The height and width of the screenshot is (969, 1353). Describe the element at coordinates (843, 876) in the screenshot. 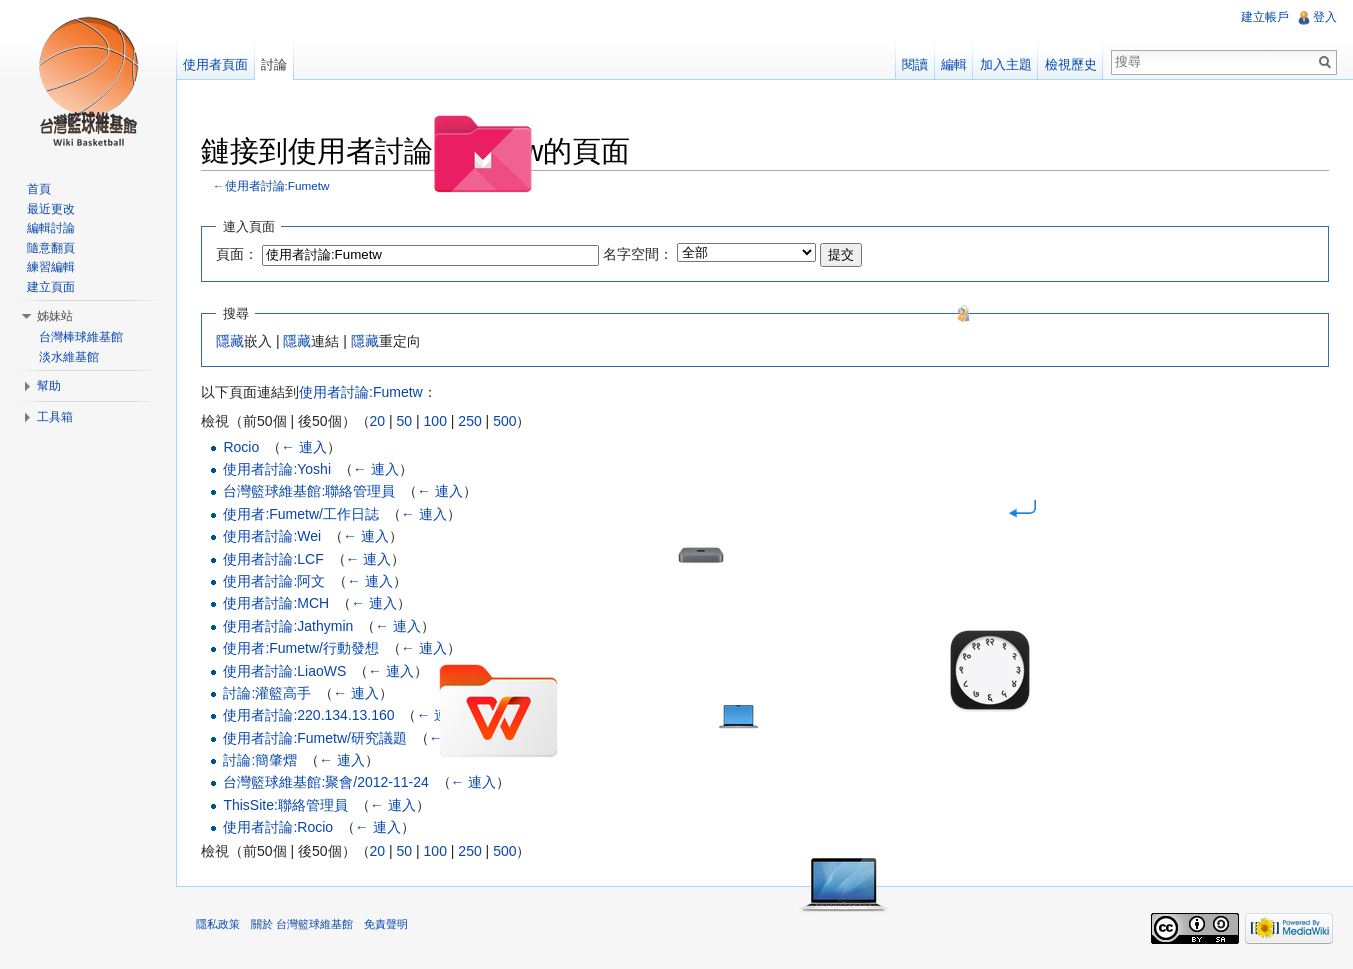

I see `open the computer or my mac view in Finder` at that location.